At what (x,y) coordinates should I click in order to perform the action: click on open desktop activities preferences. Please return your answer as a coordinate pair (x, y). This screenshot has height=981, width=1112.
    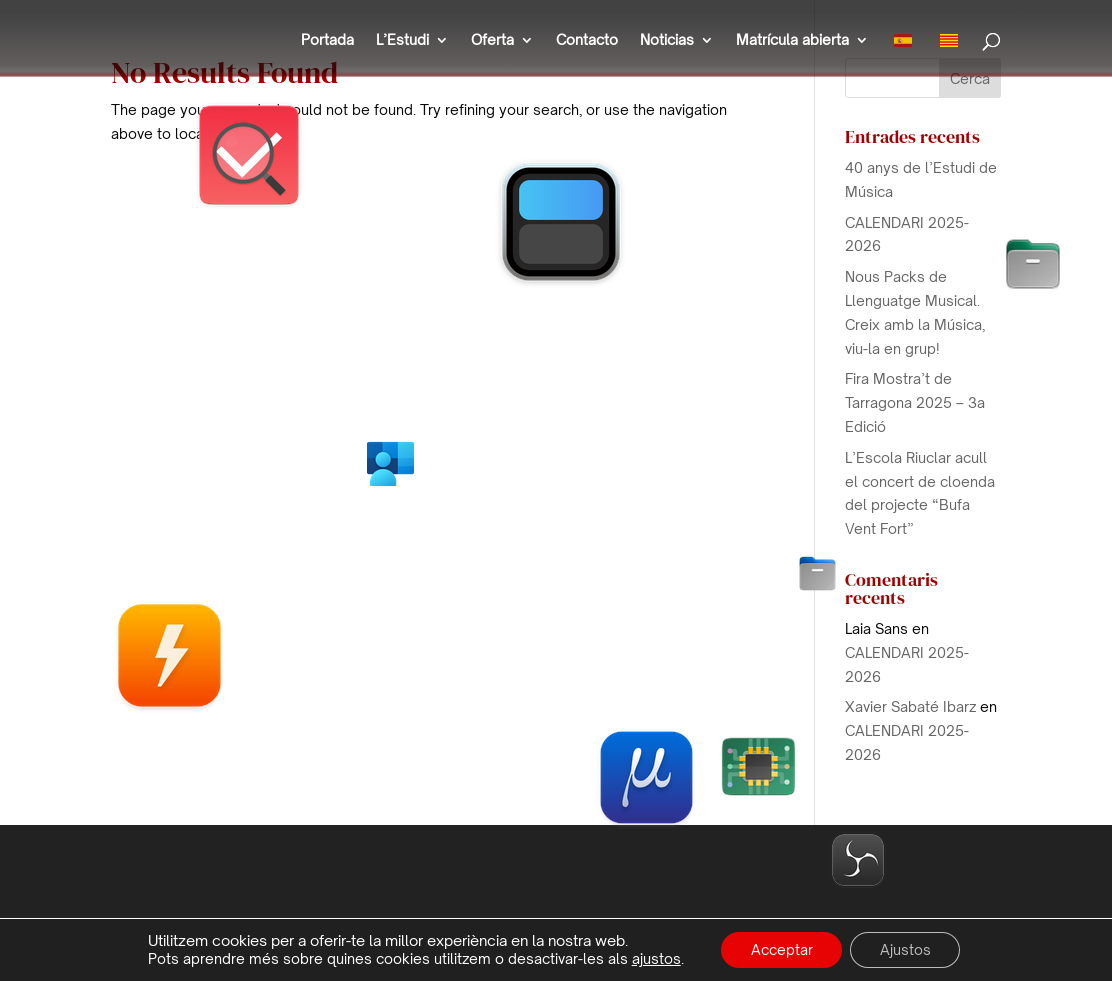
    Looking at the image, I should click on (561, 222).